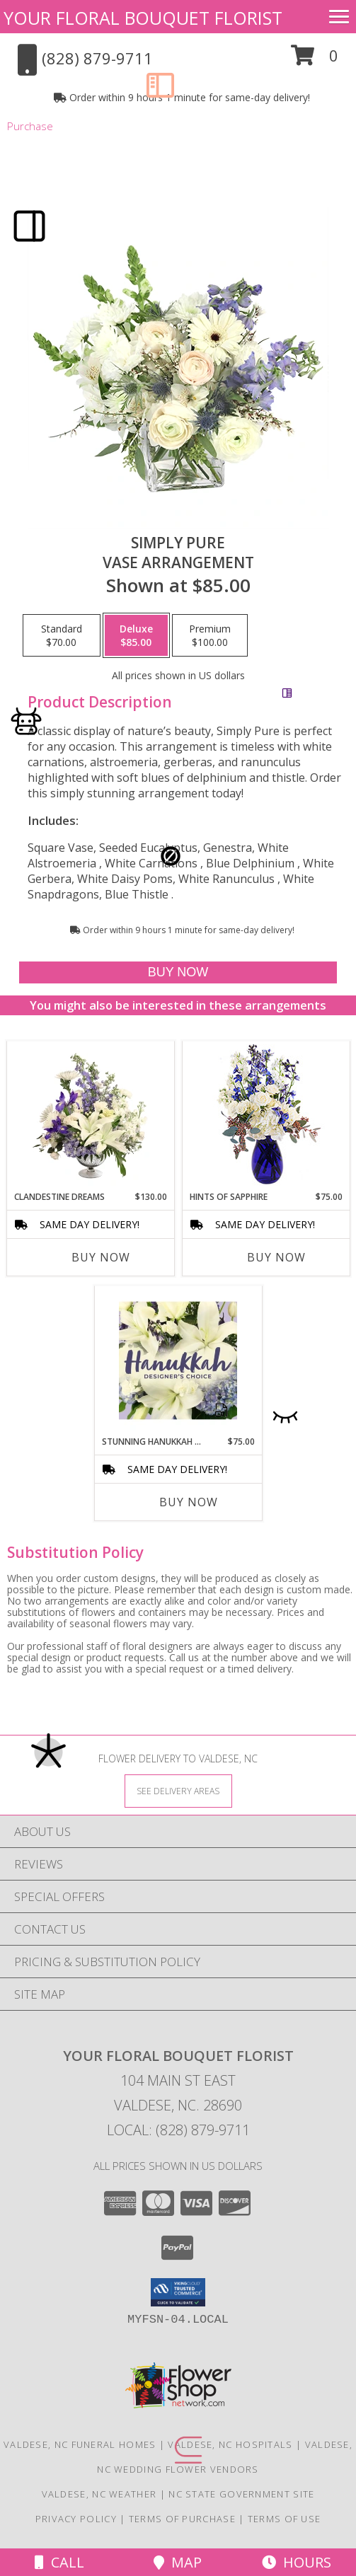  Describe the element at coordinates (285, 1415) in the screenshot. I see `hide password or sensitive content` at that location.